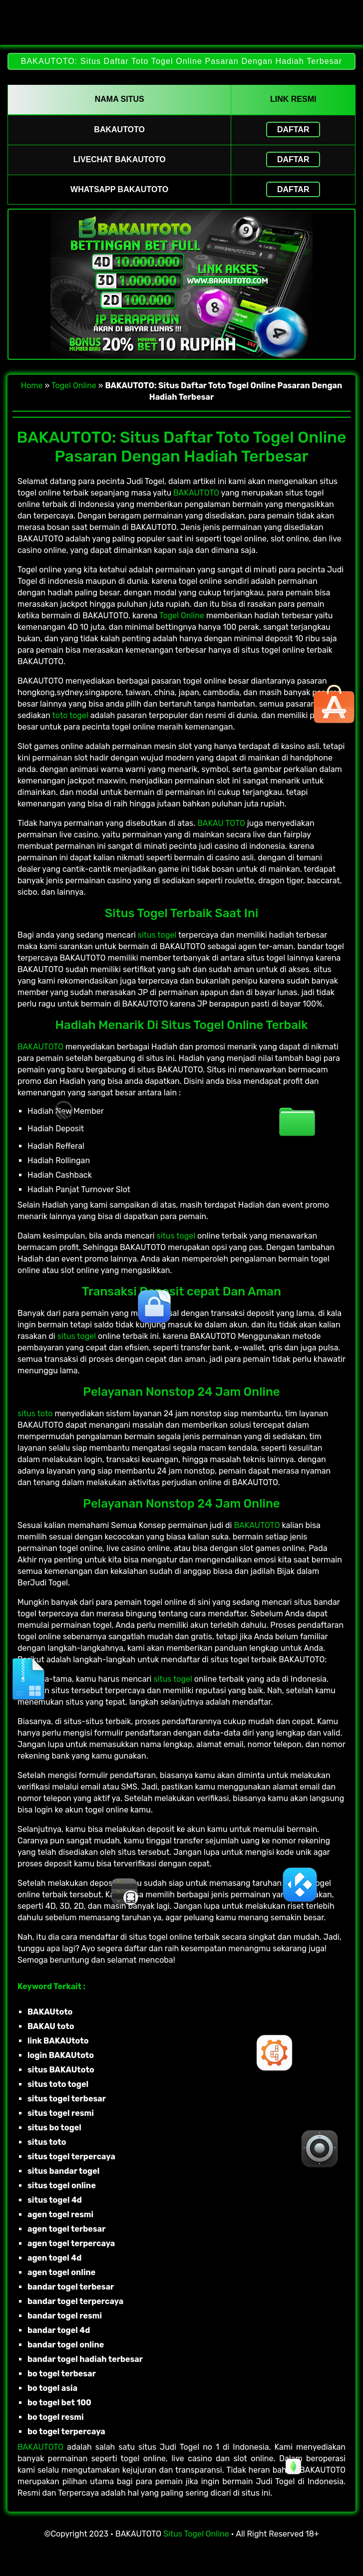  Describe the element at coordinates (63, 1110) in the screenshot. I see `open linear app` at that location.